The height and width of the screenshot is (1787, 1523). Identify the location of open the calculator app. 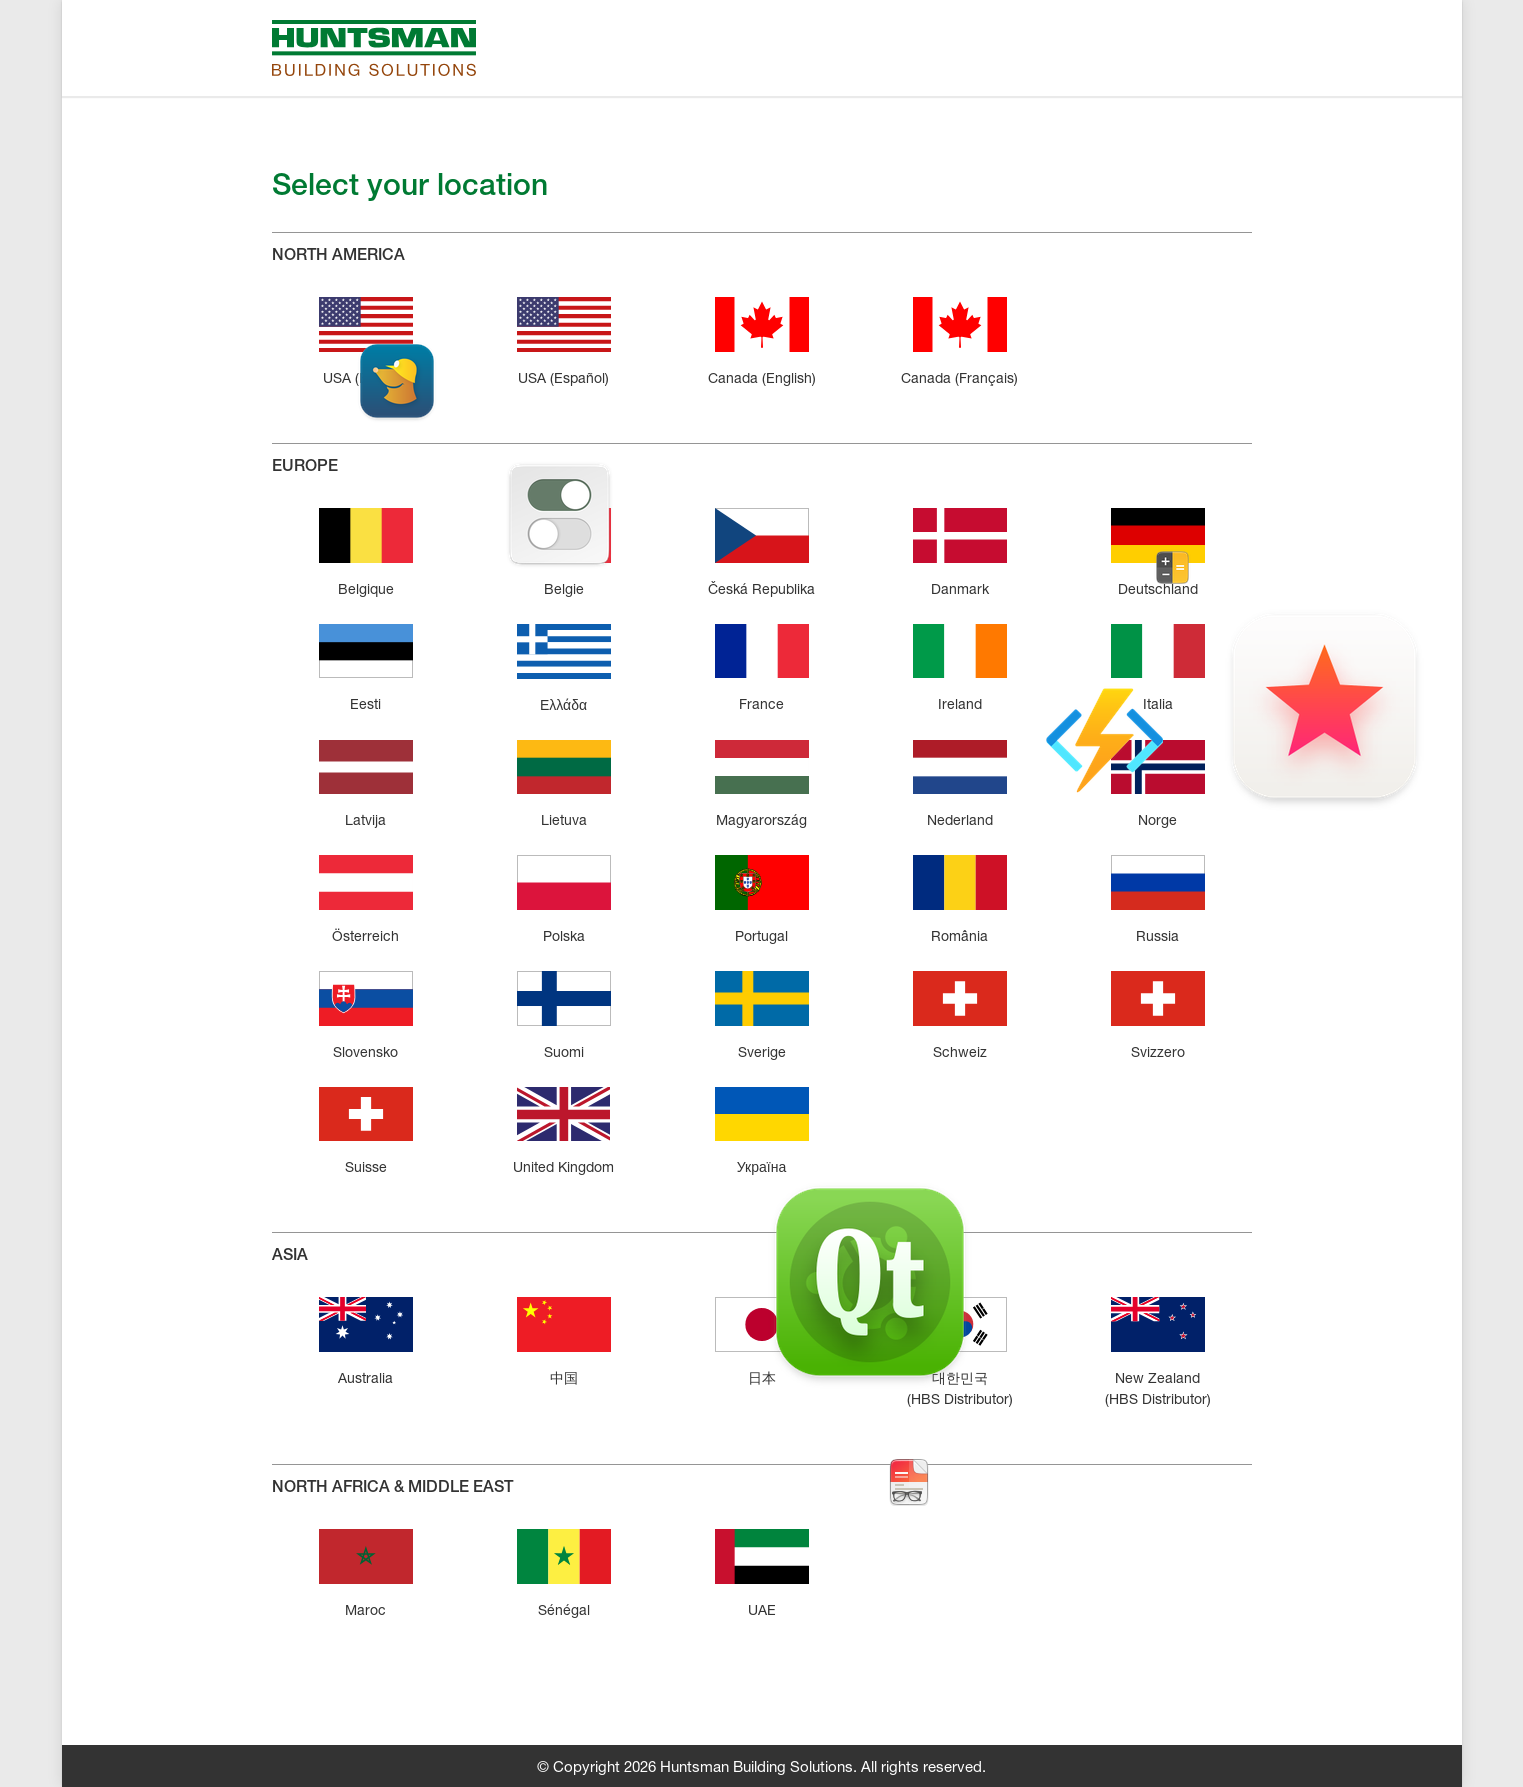
(1172, 567).